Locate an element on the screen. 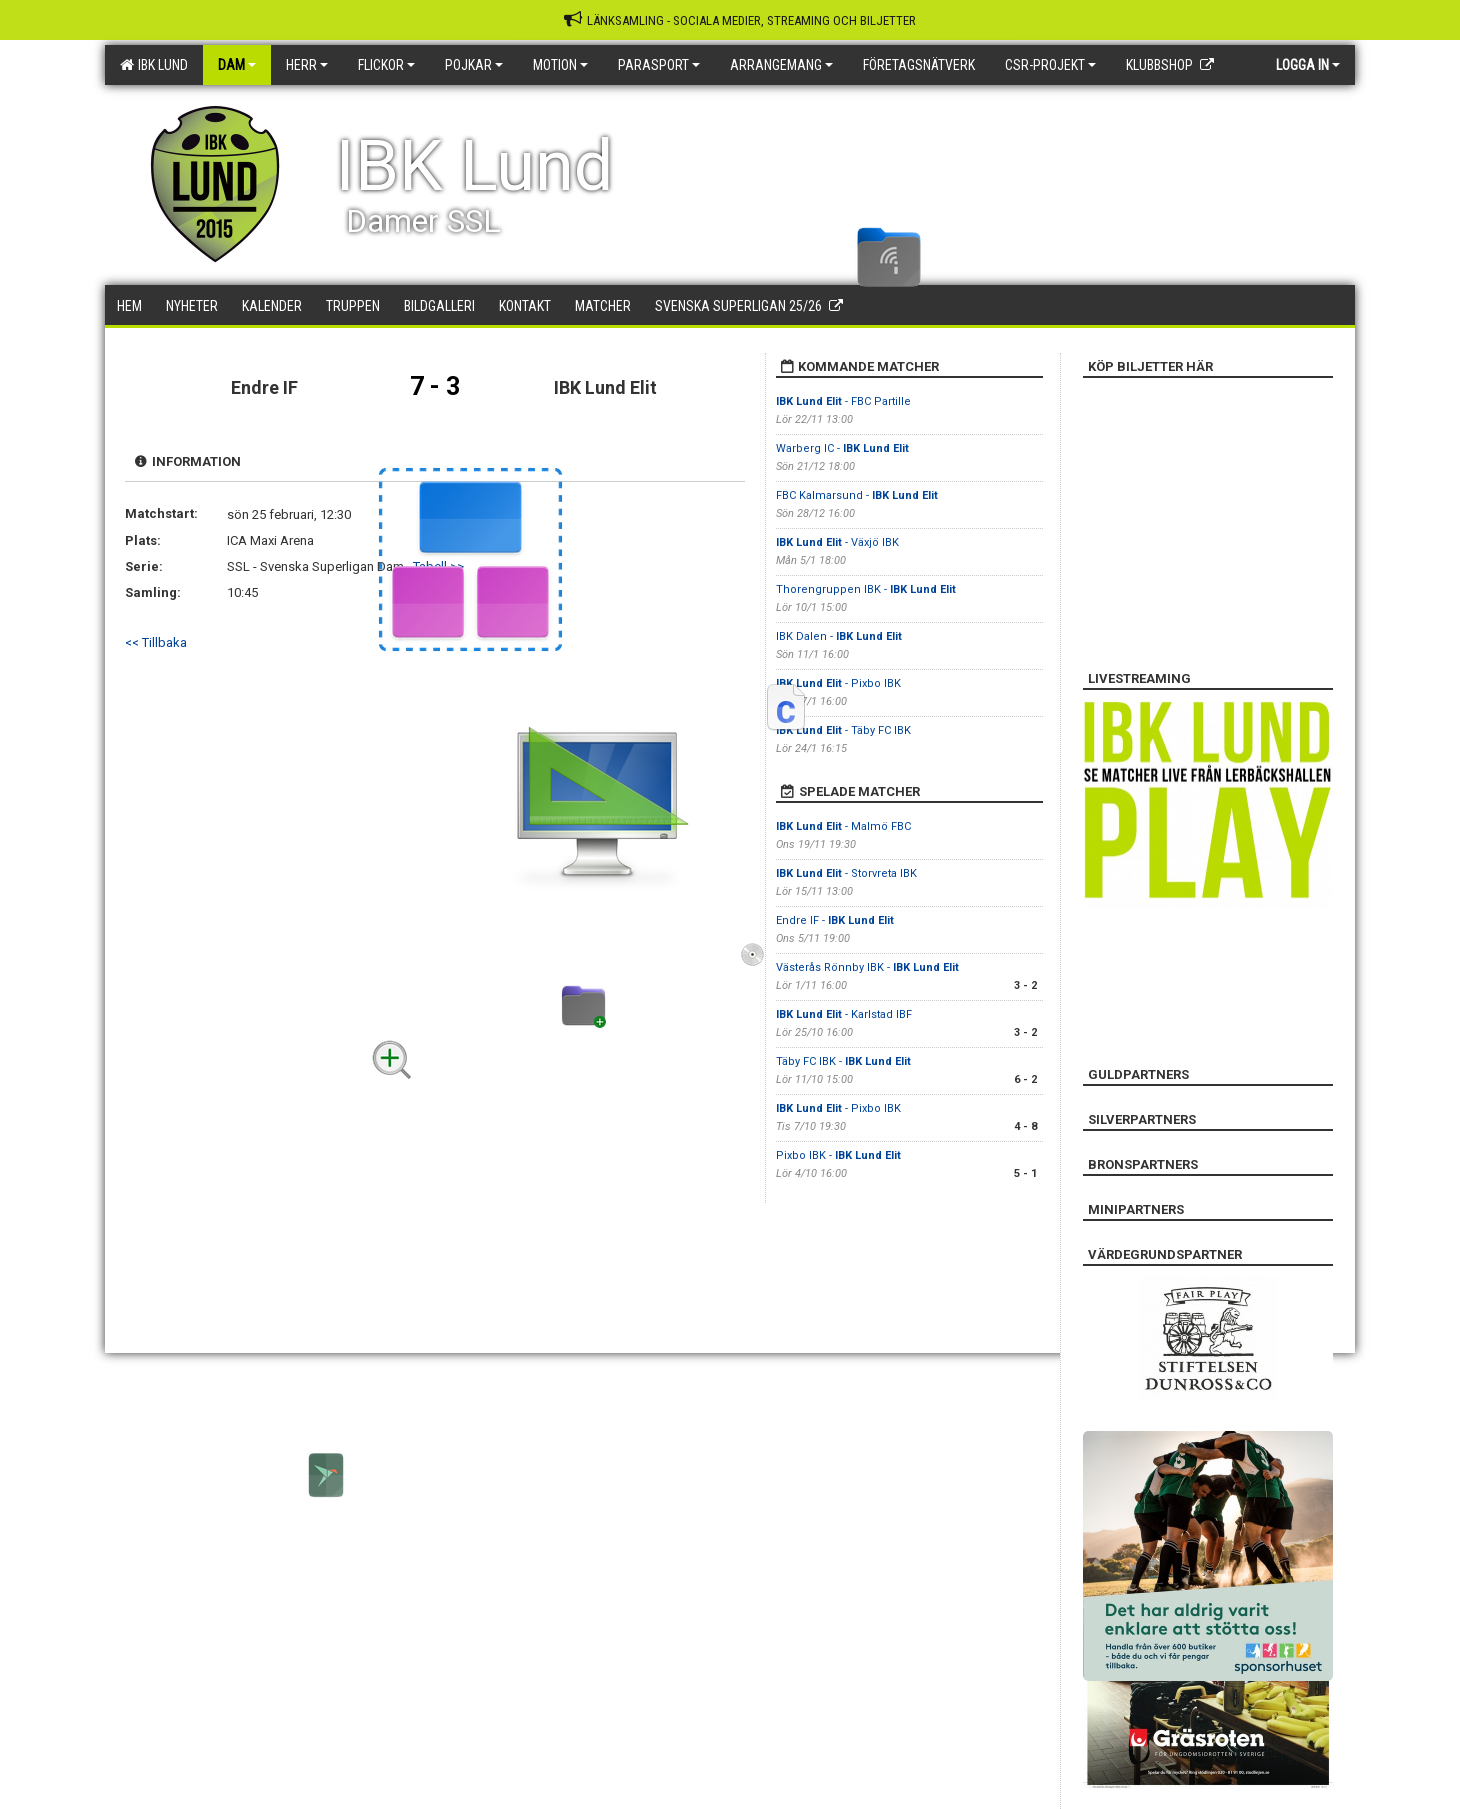  access display settings is located at coordinates (600, 802).